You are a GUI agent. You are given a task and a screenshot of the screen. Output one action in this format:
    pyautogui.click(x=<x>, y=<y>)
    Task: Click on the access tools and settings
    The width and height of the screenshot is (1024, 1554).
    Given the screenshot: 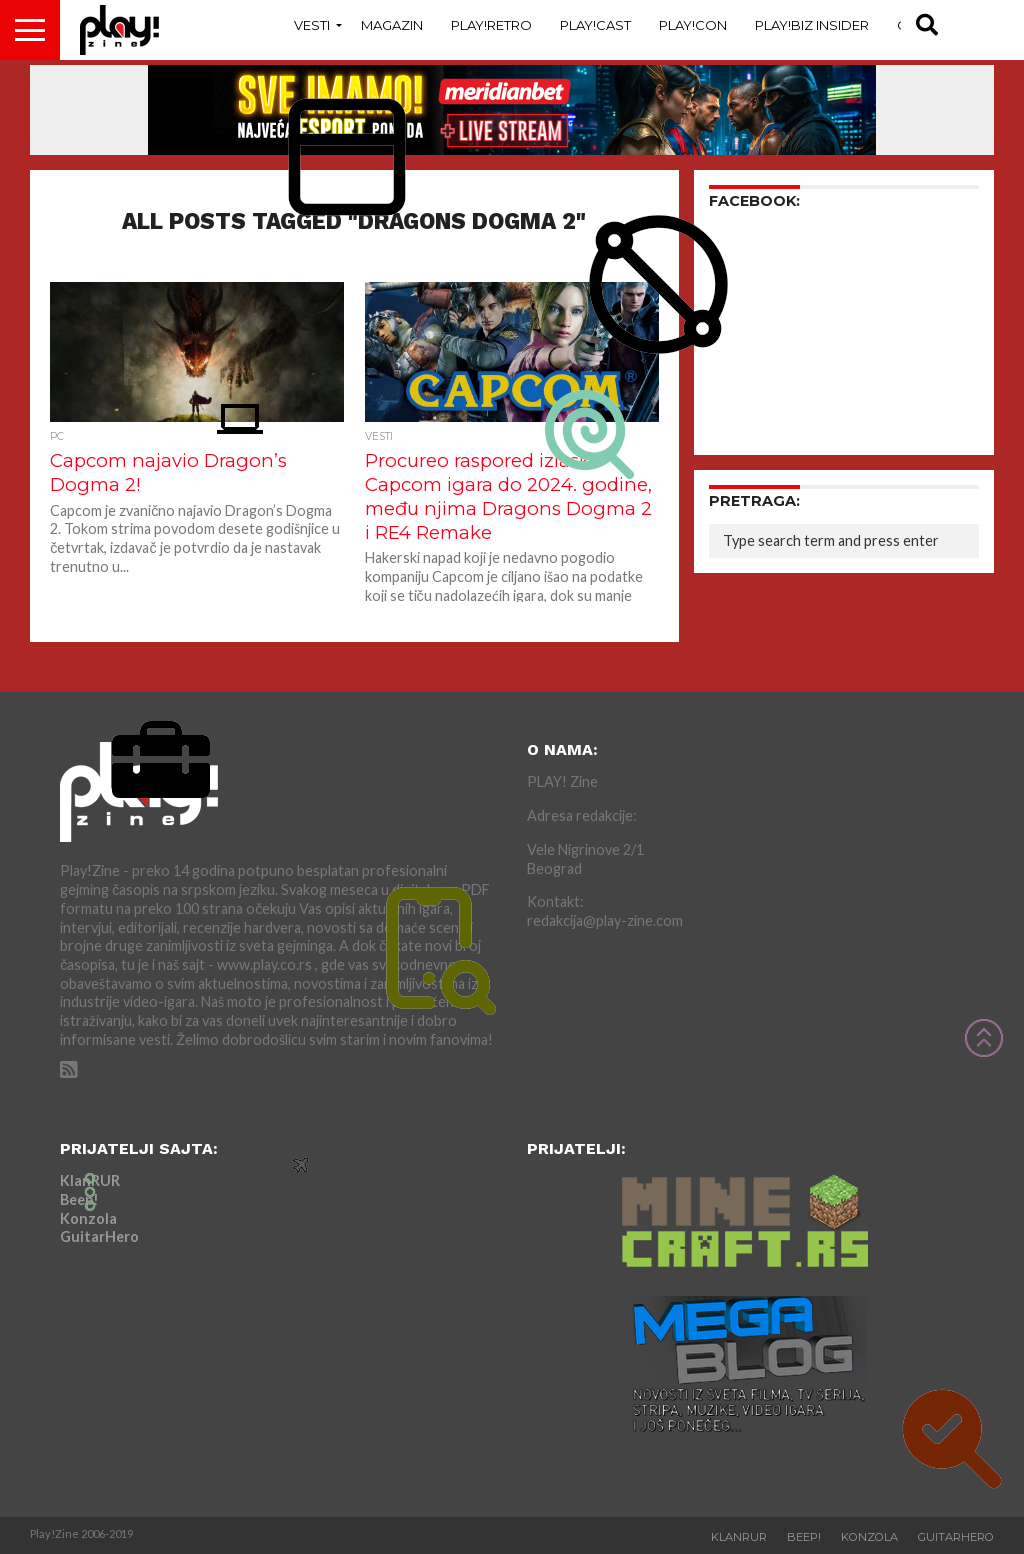 What is the action you would take?
    pyautogui.click(x=161, y=763)
    